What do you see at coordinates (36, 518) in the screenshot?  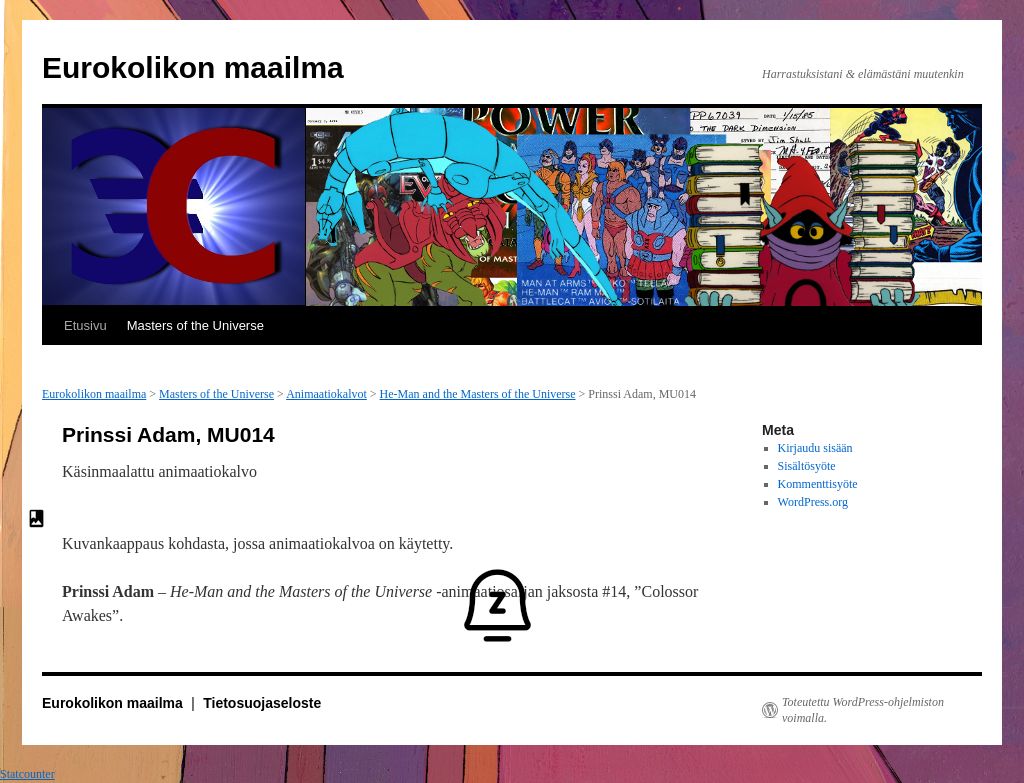 I see `open photo album` at bounding box center [36, 518].